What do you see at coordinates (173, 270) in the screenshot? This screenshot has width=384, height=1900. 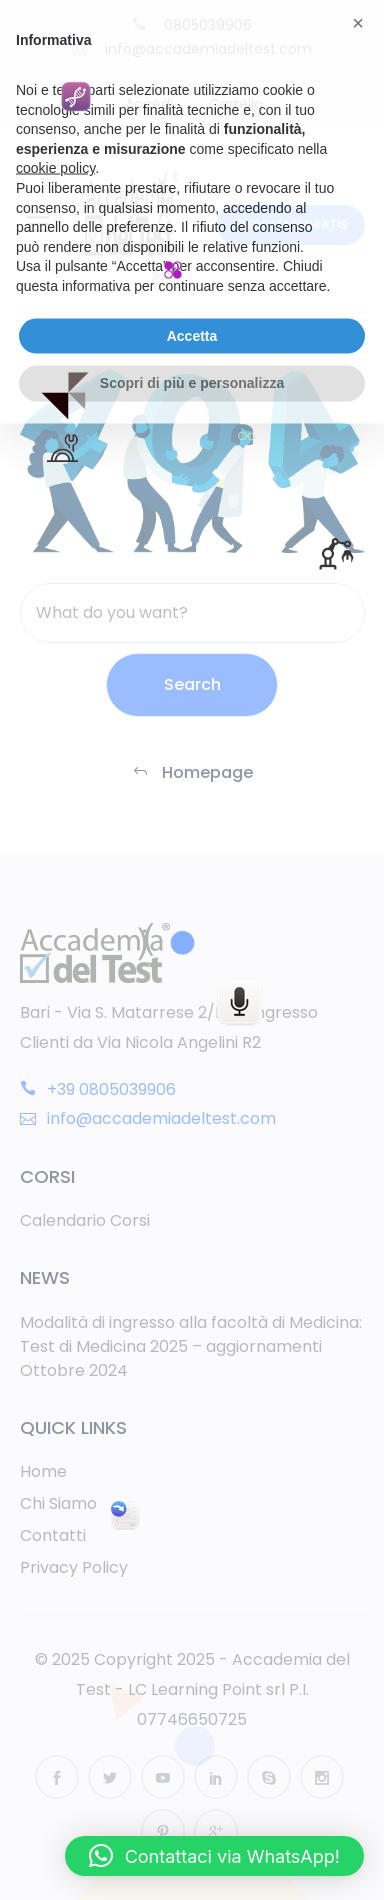 I see `launch the reversi board game app` at bounding box center [173, 270].